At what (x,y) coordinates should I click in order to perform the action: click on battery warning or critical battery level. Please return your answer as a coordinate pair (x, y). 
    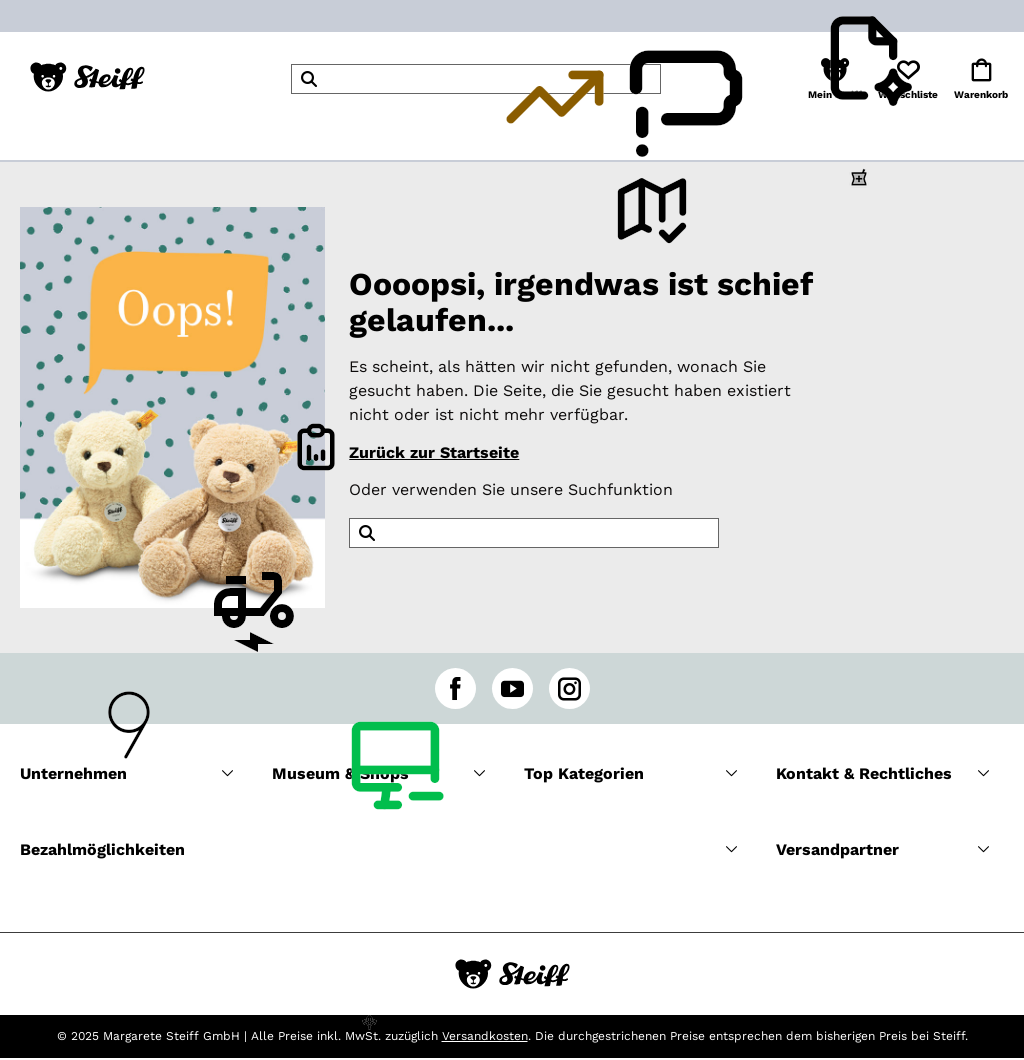
    Looking at the image, I should click on (686, 88).